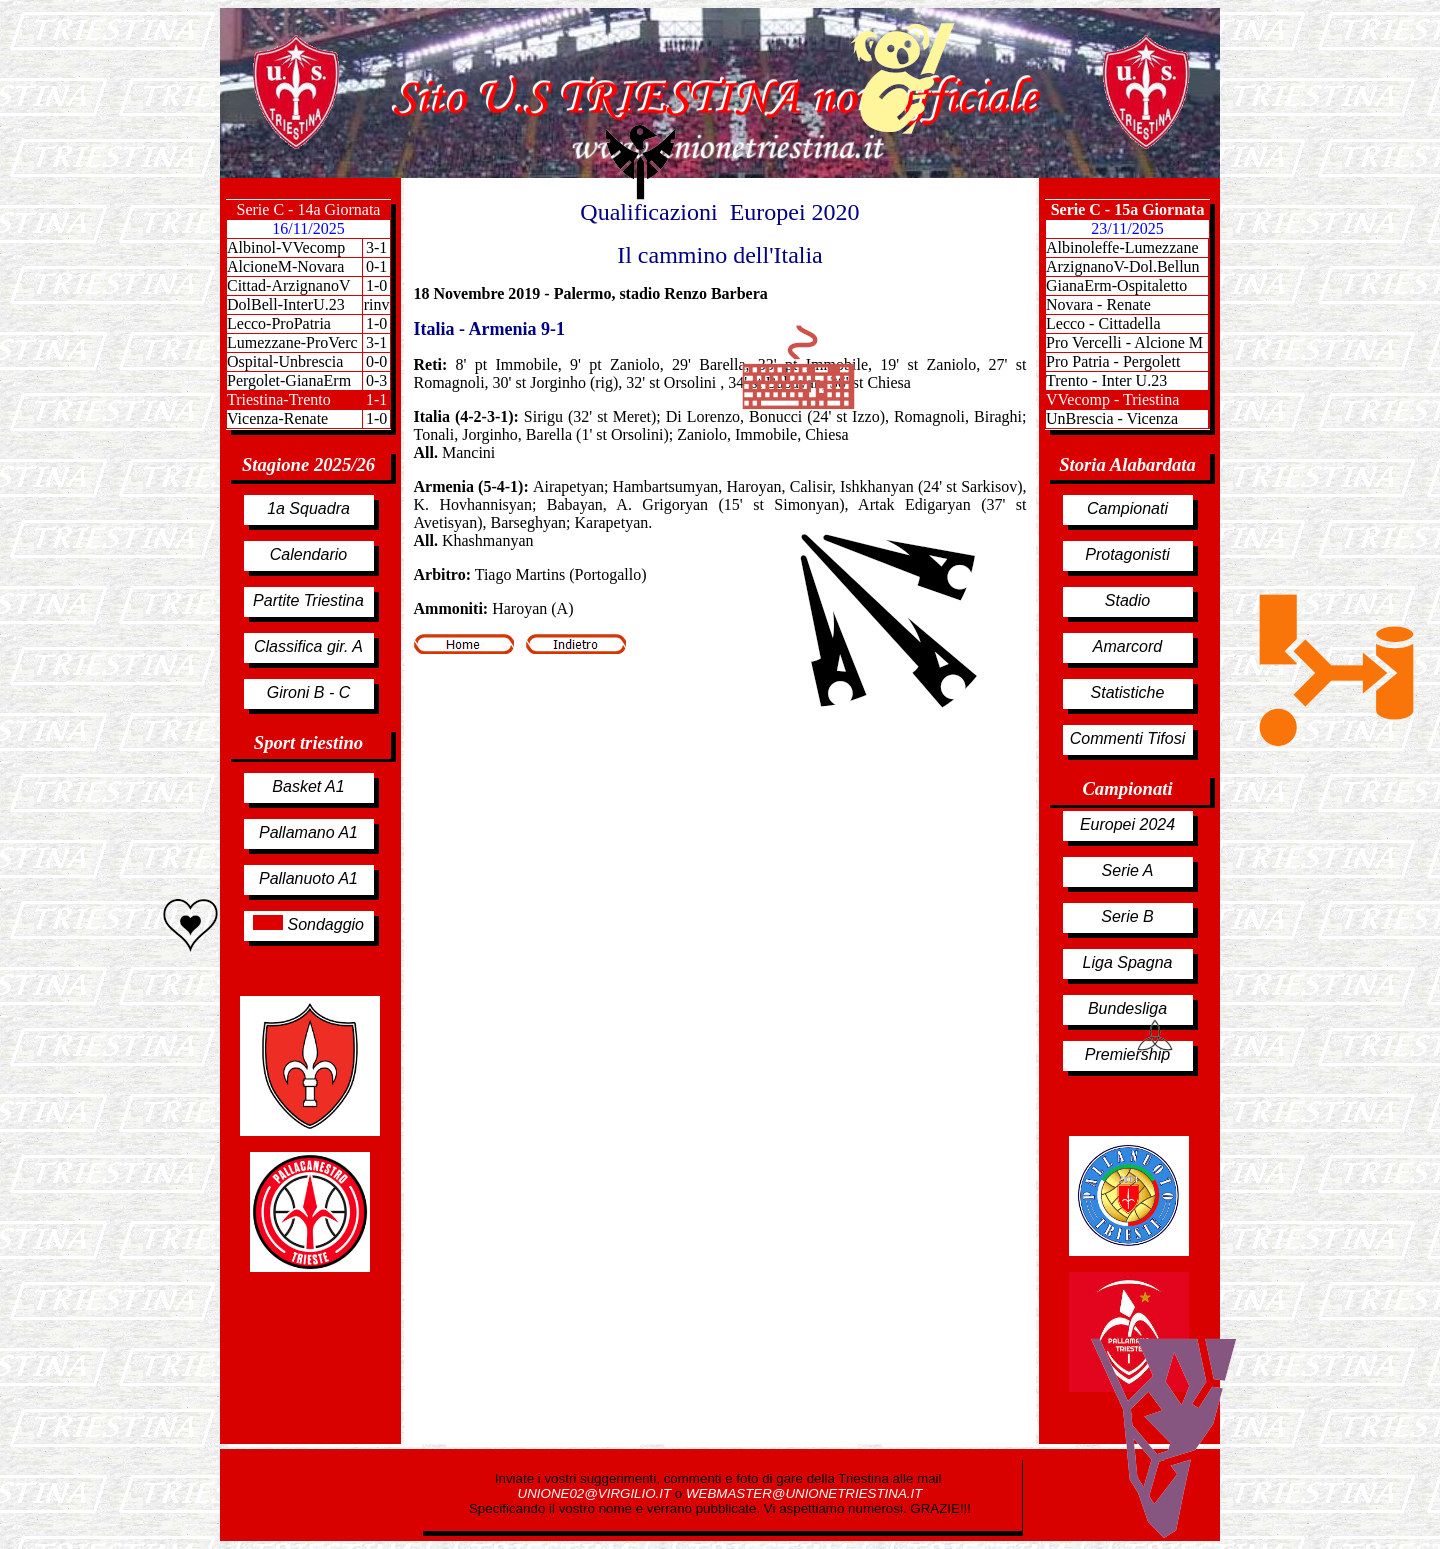 The image size is (1440, 1549). I want to click on celtic or trinity knot symbol, so click(1155, 1035).